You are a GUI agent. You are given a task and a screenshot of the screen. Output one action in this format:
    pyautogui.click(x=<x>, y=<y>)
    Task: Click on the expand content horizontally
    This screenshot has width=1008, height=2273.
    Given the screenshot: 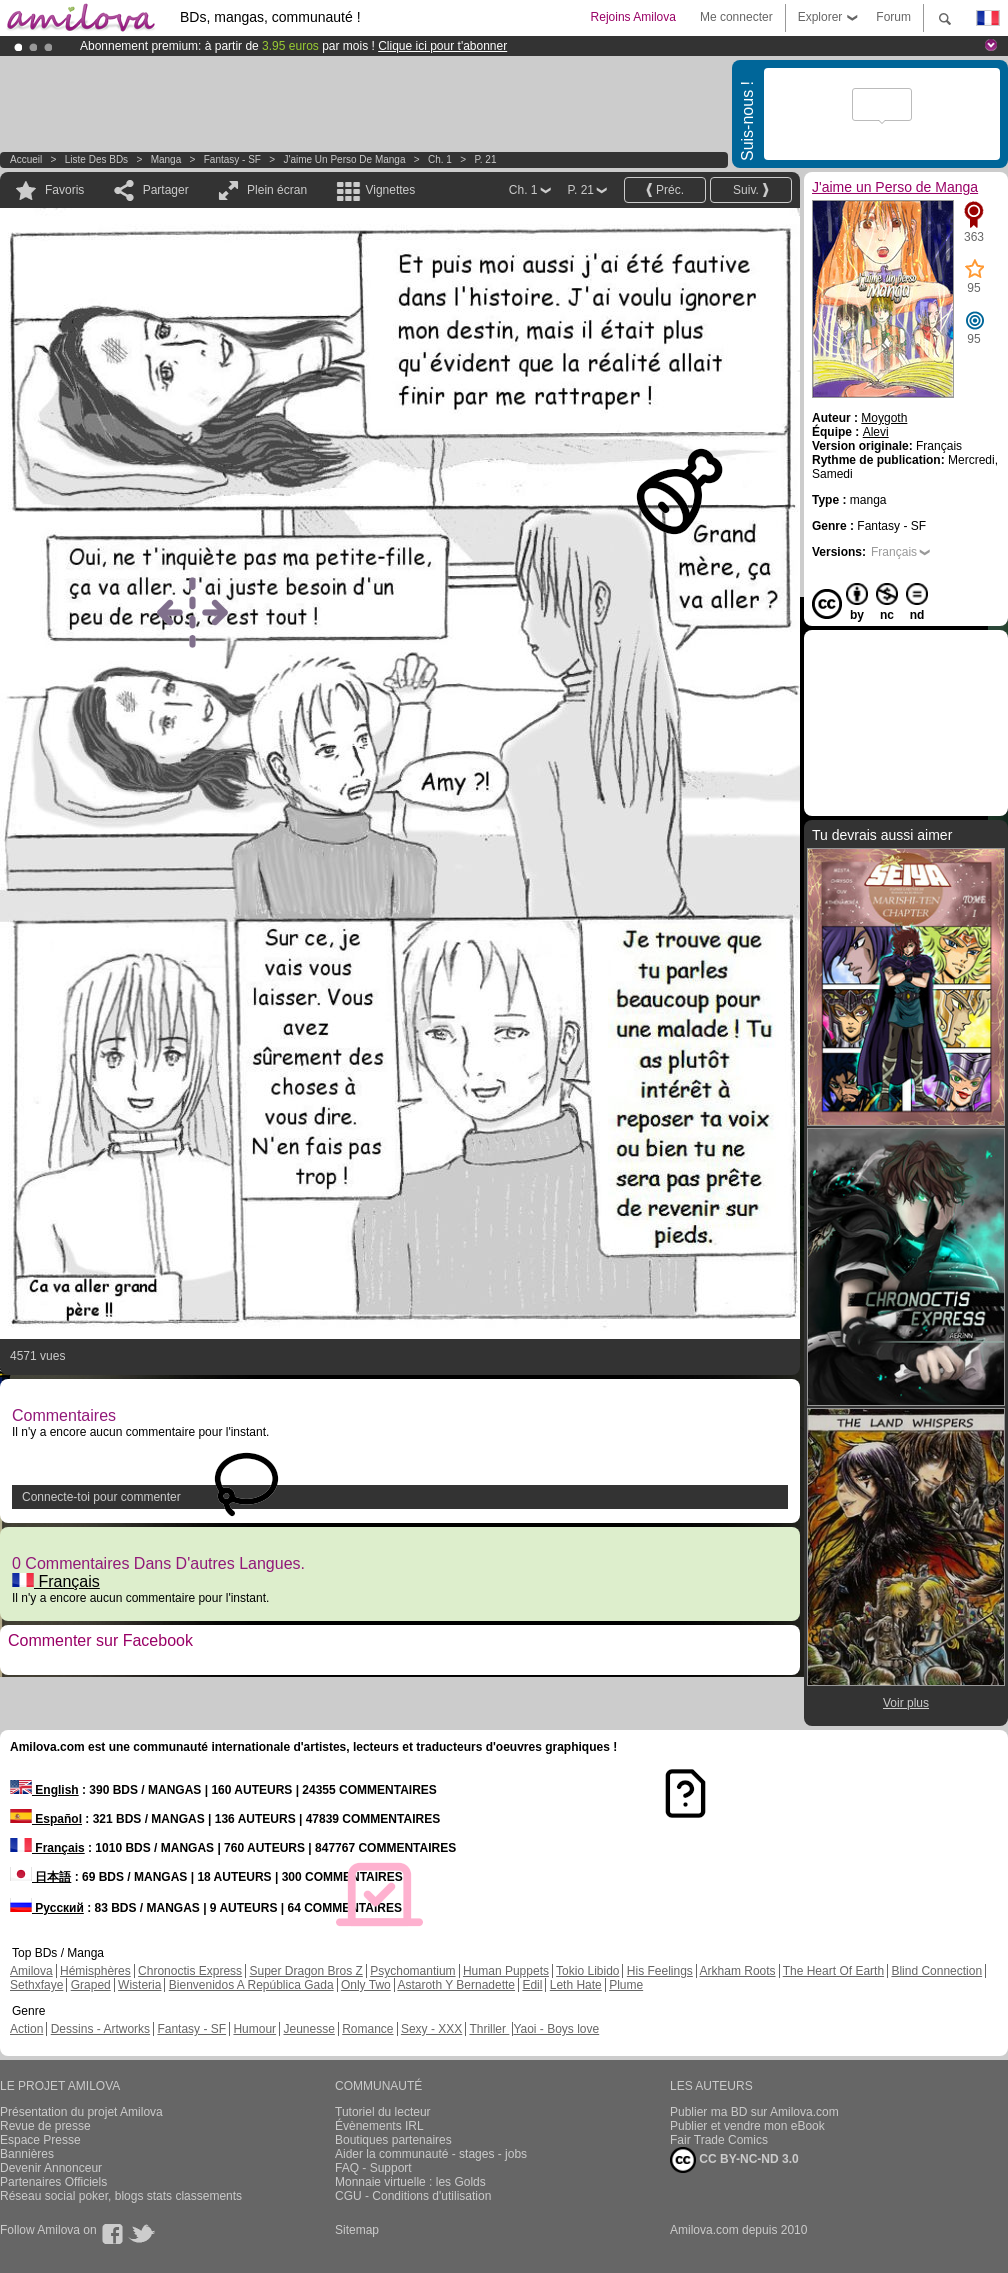 What is the action you would take?
    pyautogui.click(x=192, y=612)
    